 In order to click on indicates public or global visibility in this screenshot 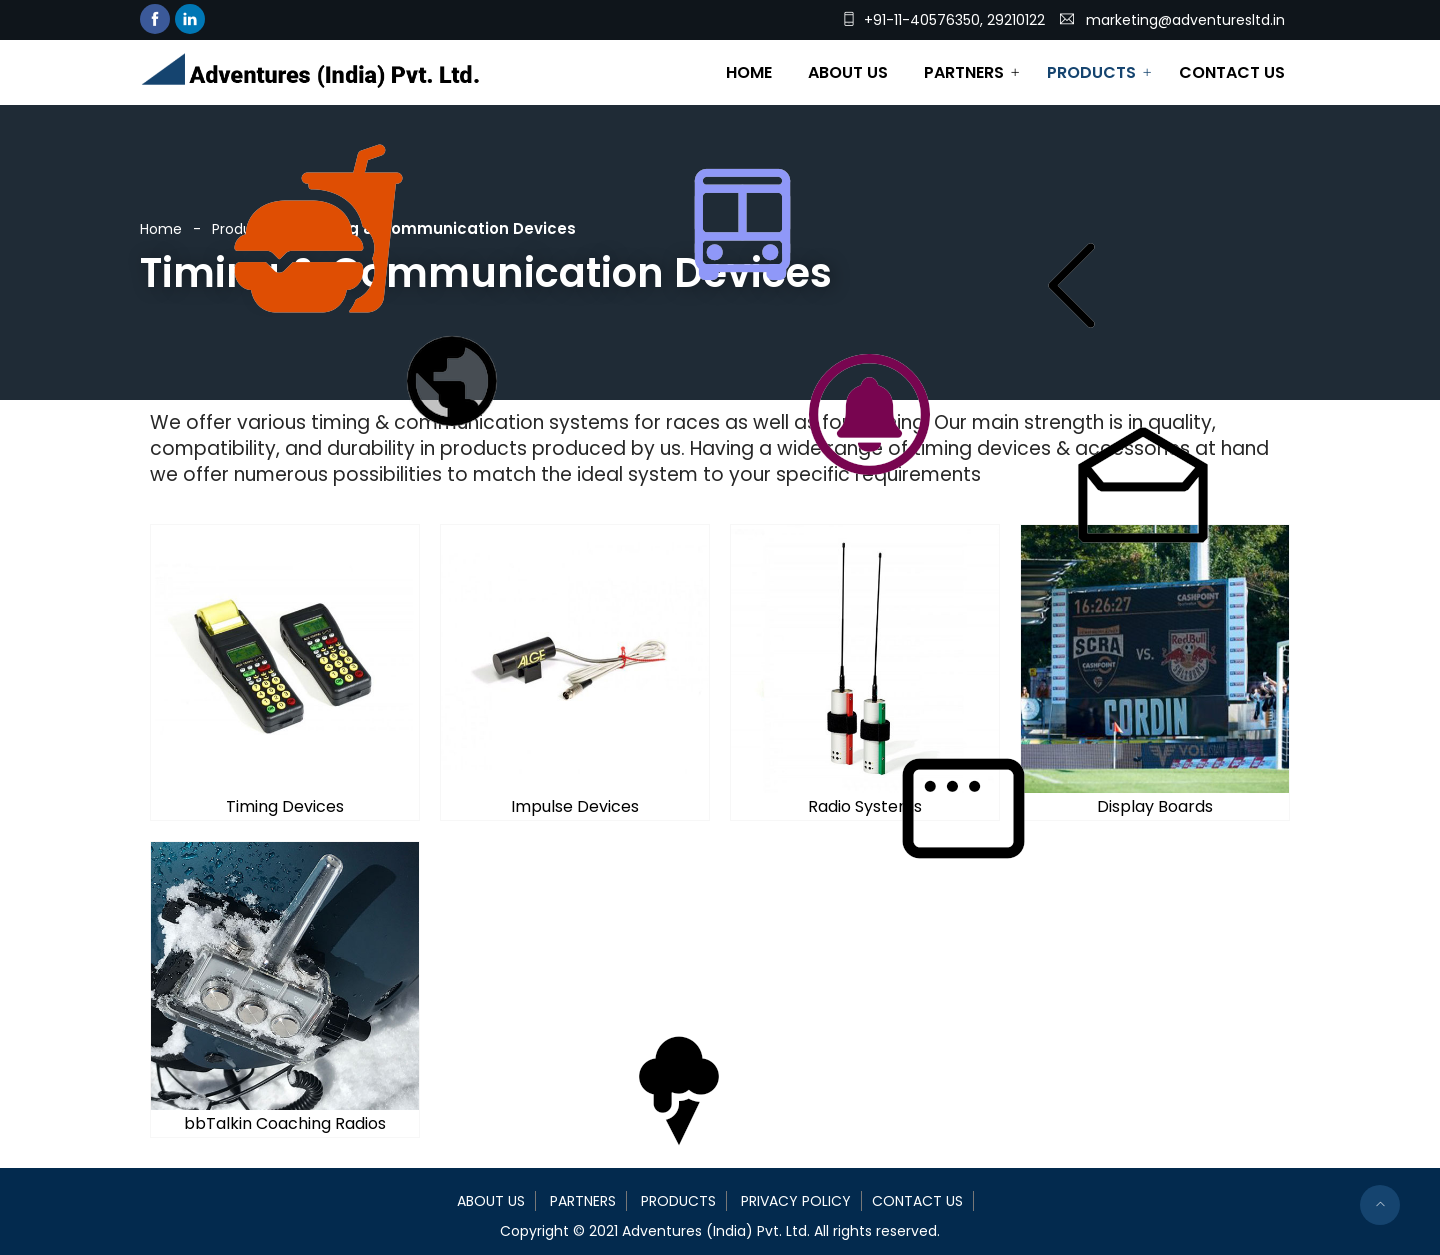, I will do `click(452, 381)`.